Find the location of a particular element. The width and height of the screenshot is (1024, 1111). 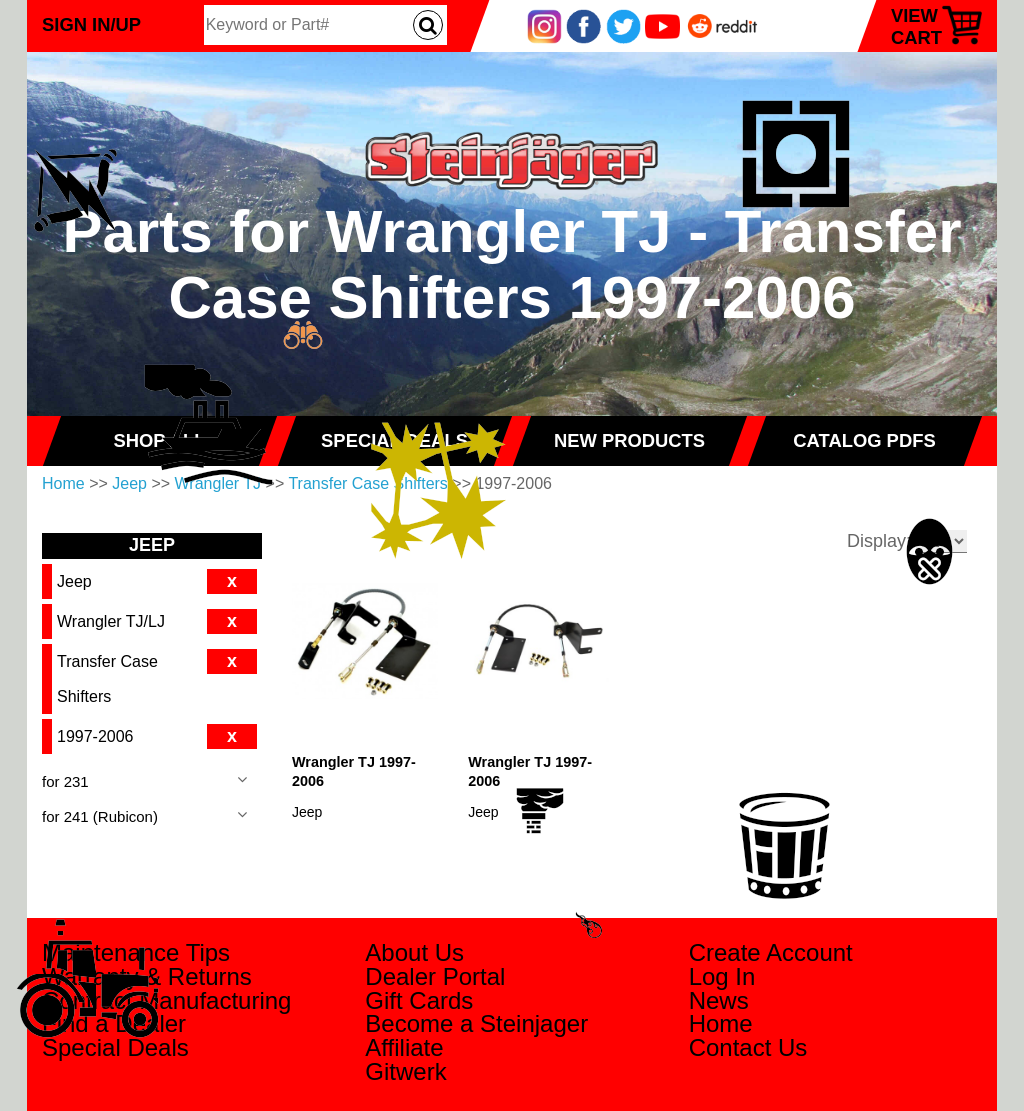

focus or target selection tool is located at coordinates (796, 154).